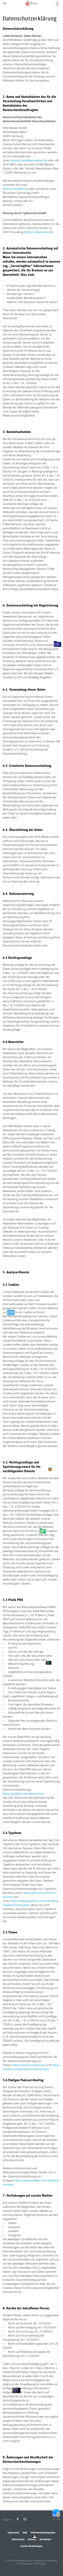  Describe the element at coordinates (35, 2536) in the screenshot. I see `launch mx linux application` at that location.